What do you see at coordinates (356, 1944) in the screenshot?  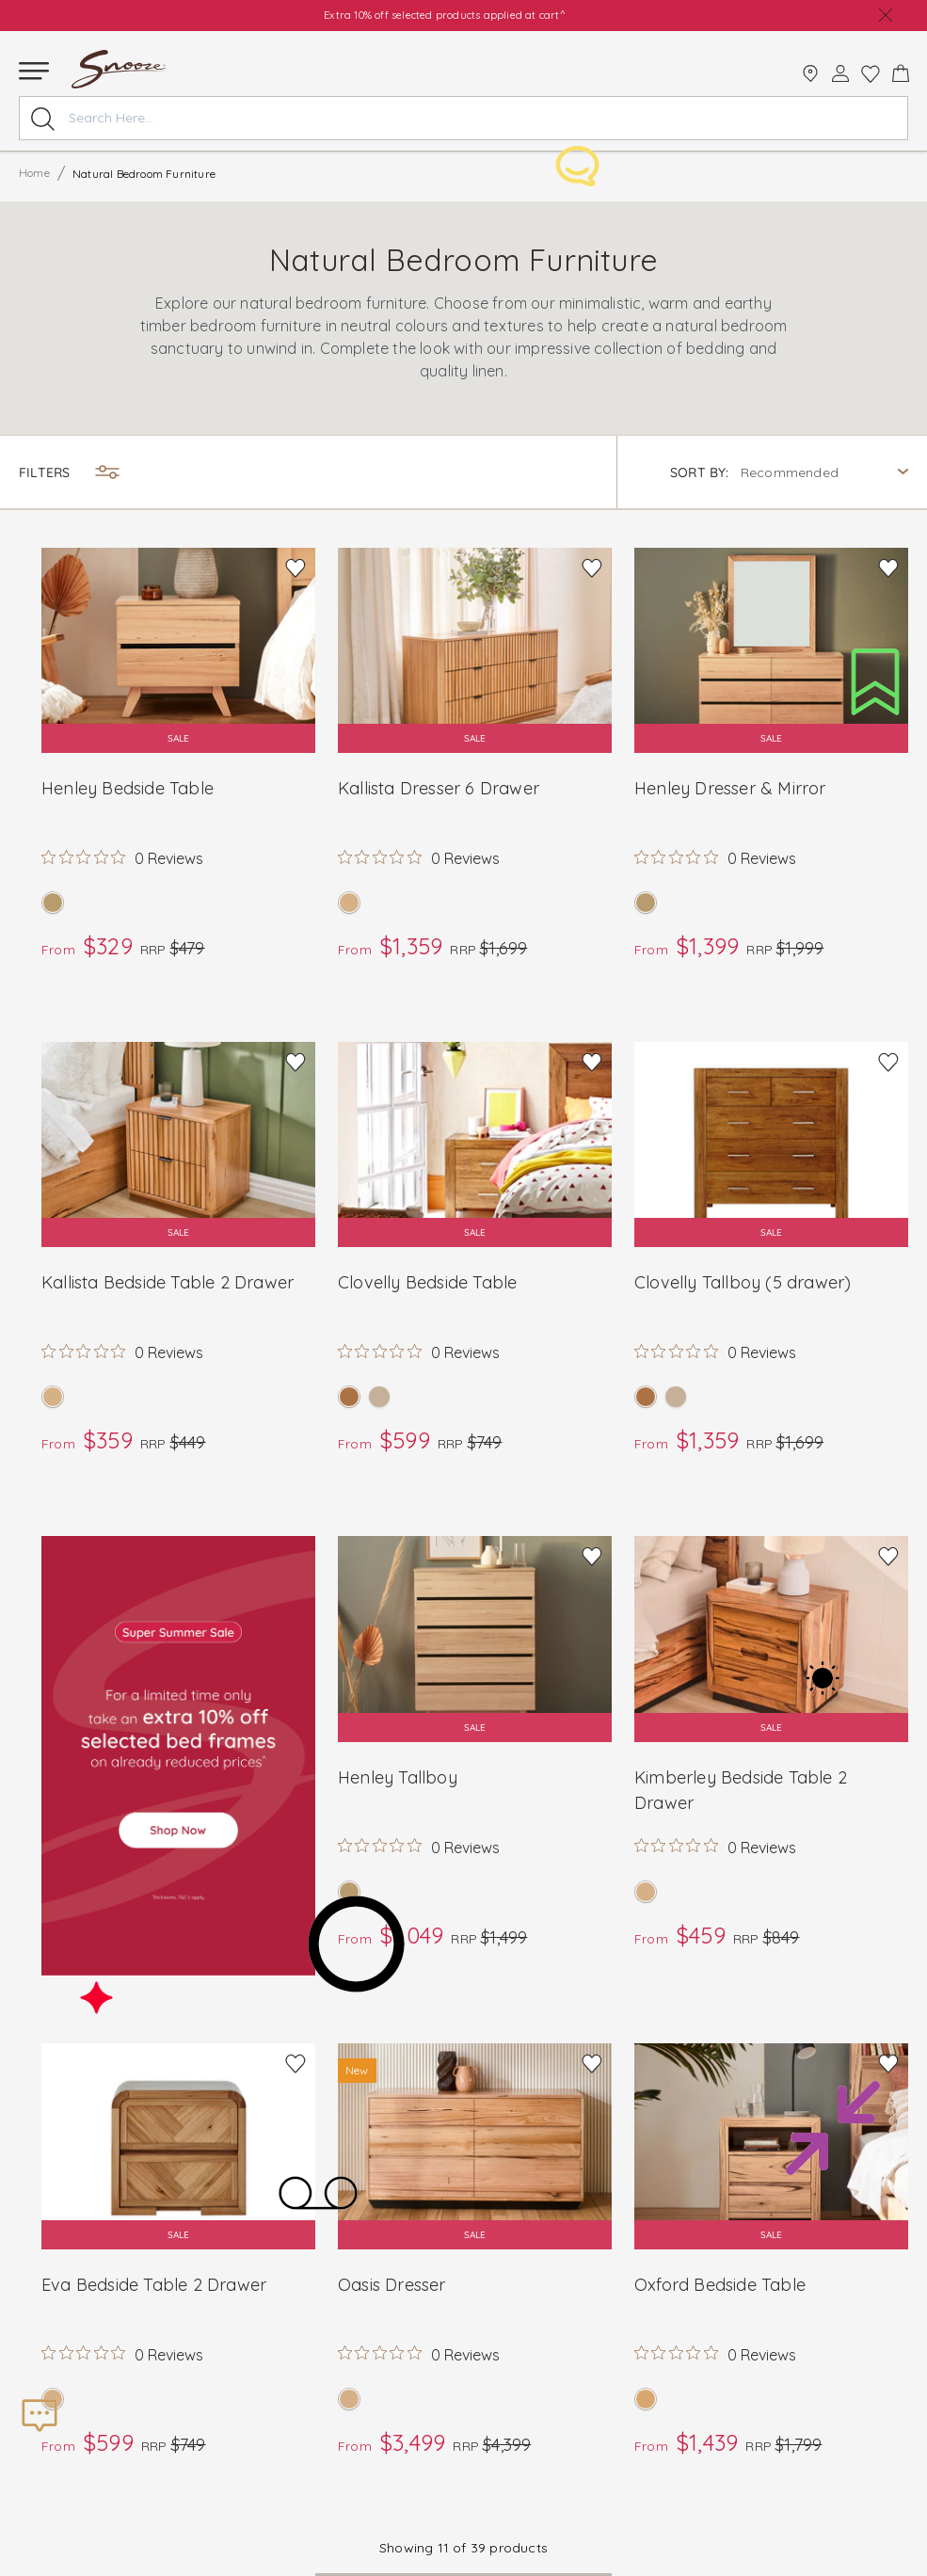 I see `unselected radio button or checkbox option` at bounding box center [356, 1944].